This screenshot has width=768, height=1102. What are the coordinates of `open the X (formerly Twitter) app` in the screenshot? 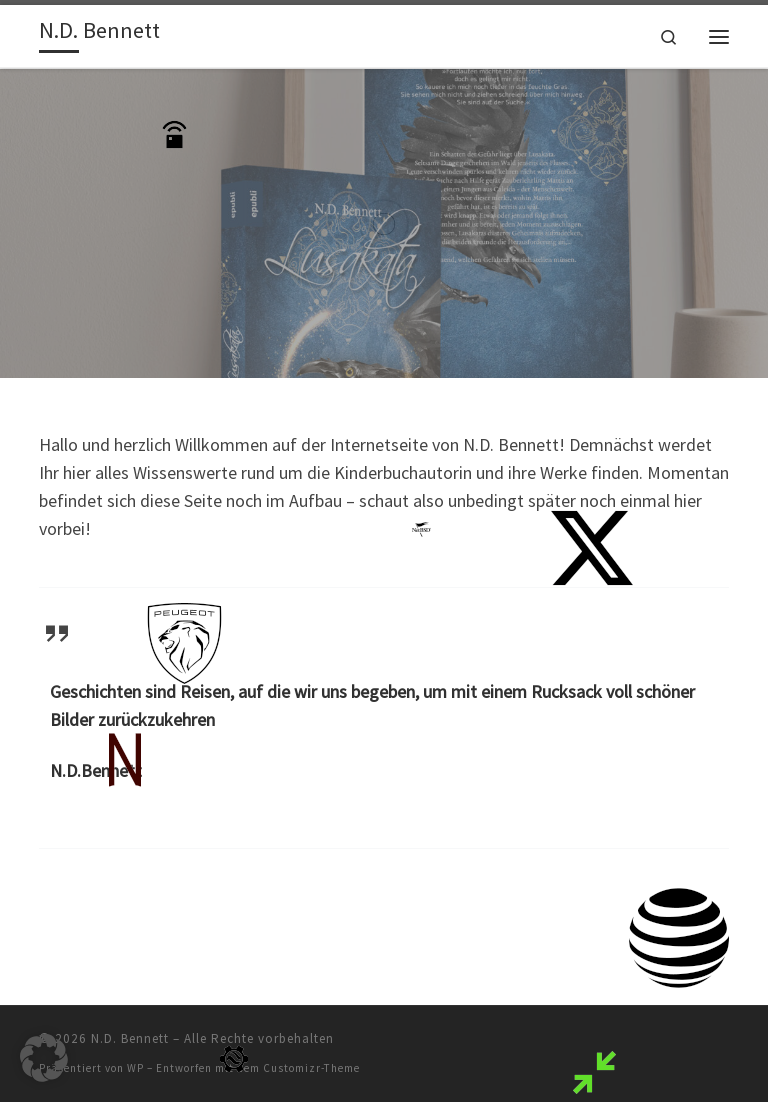 It's located at (592, 548).